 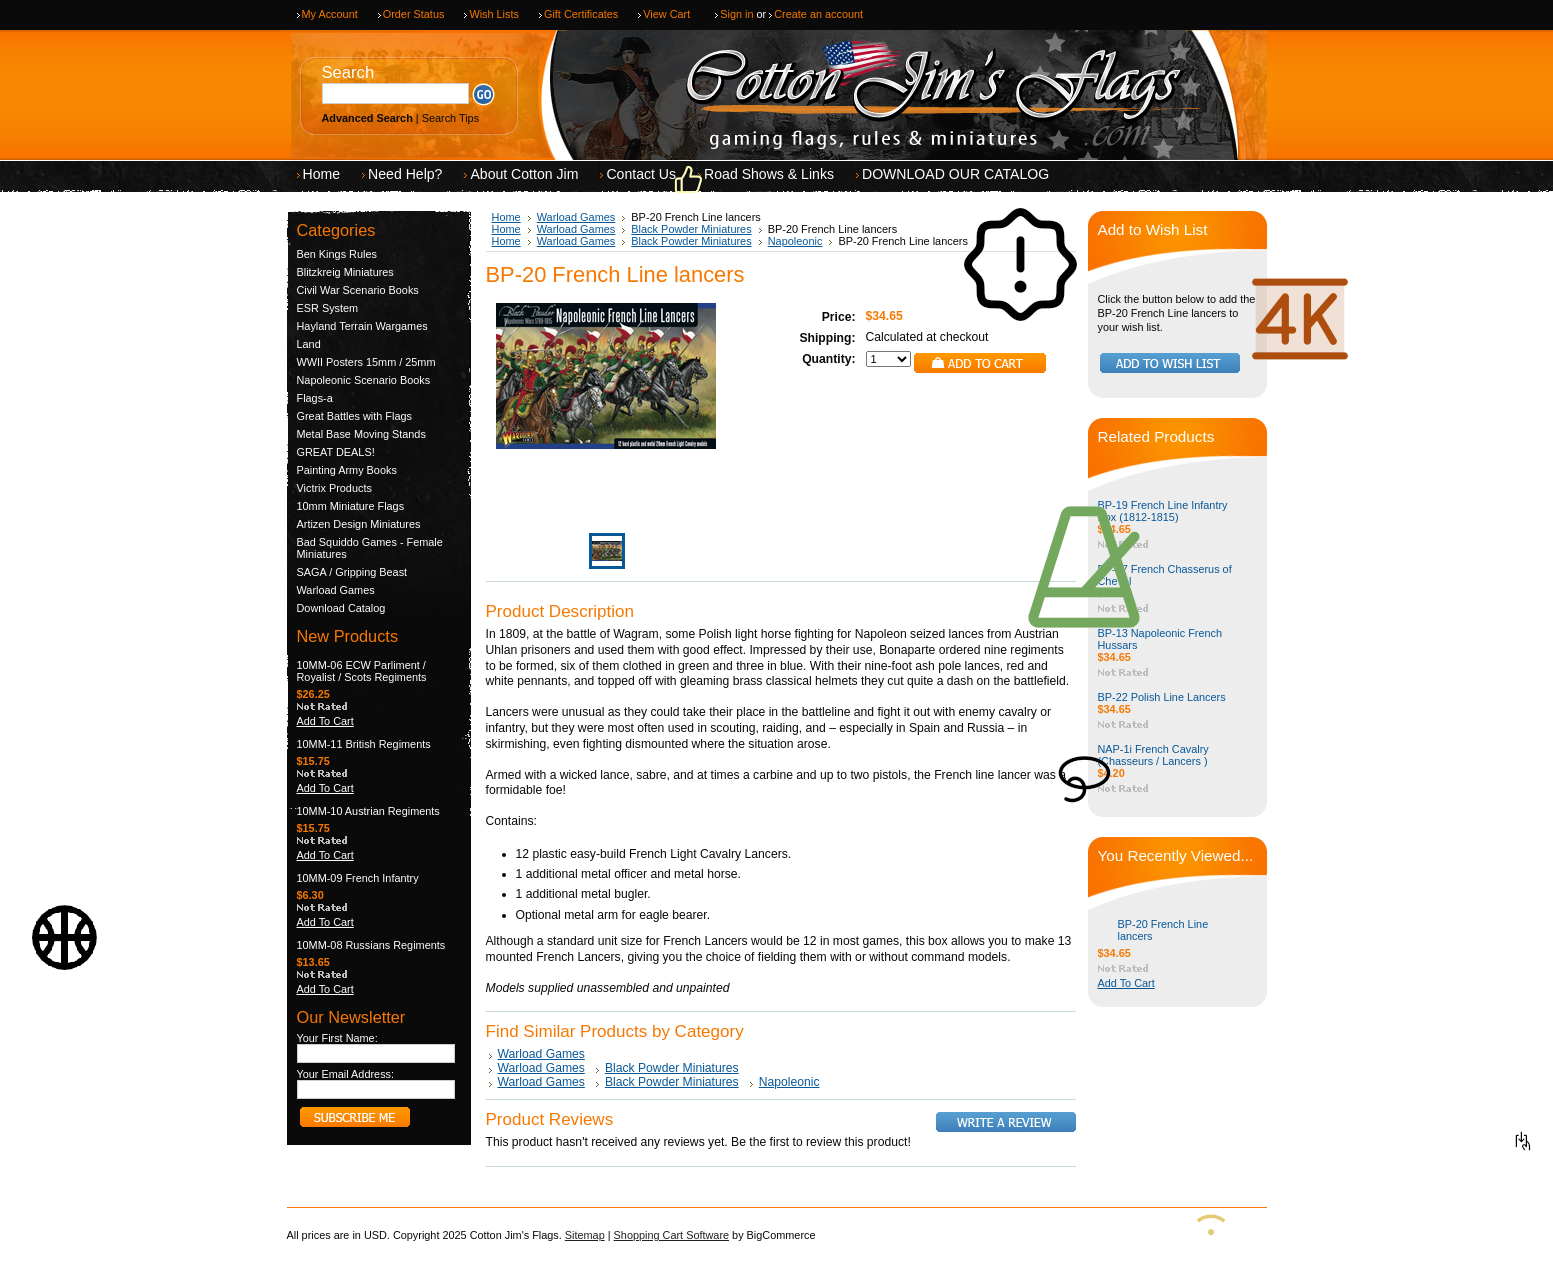 What do you see at coordinates (1084, 567) in the screenshot?
I see `adjust tempo or timing settings` at bounding box center [1084, 567].